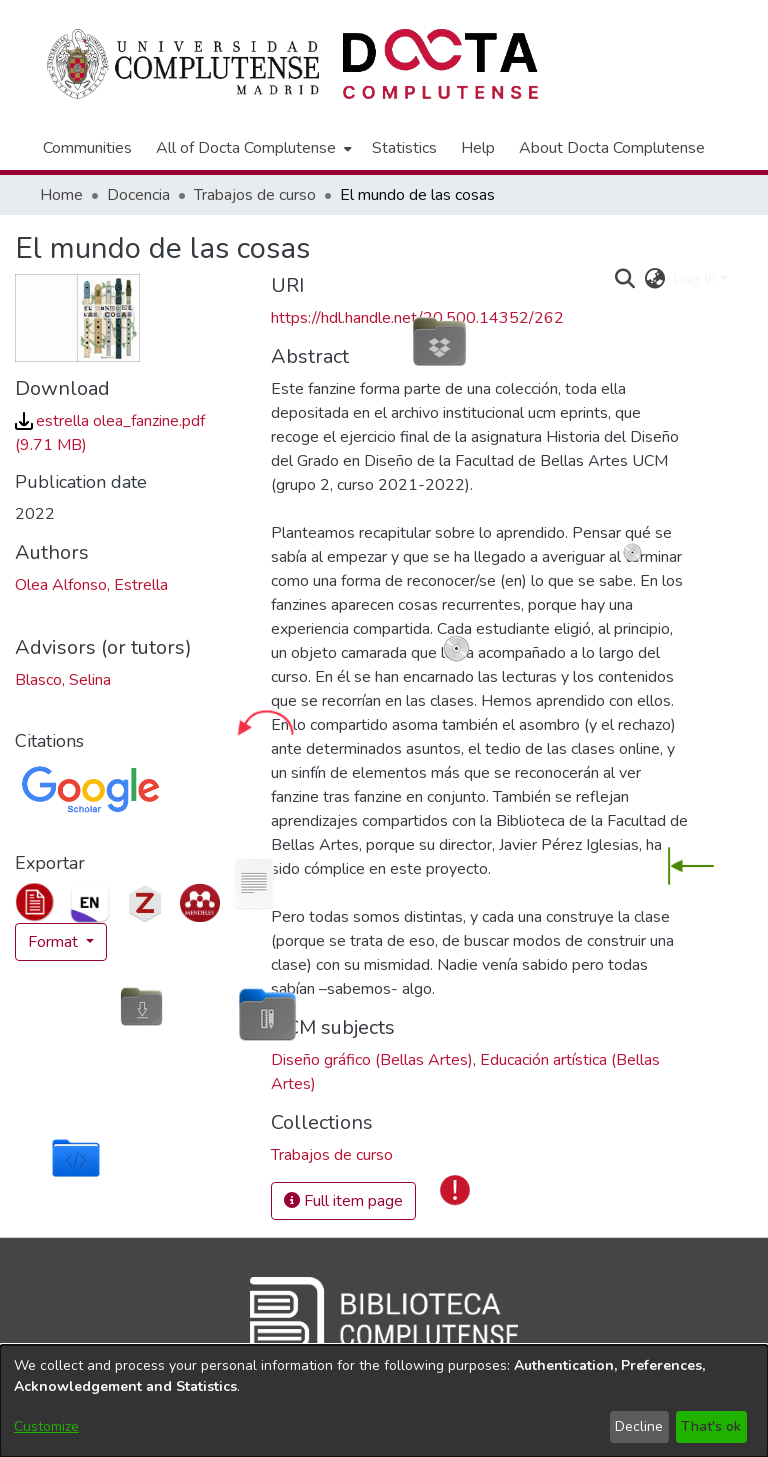  I want to click on access CD/DVD drive contents, so click(456, 648).